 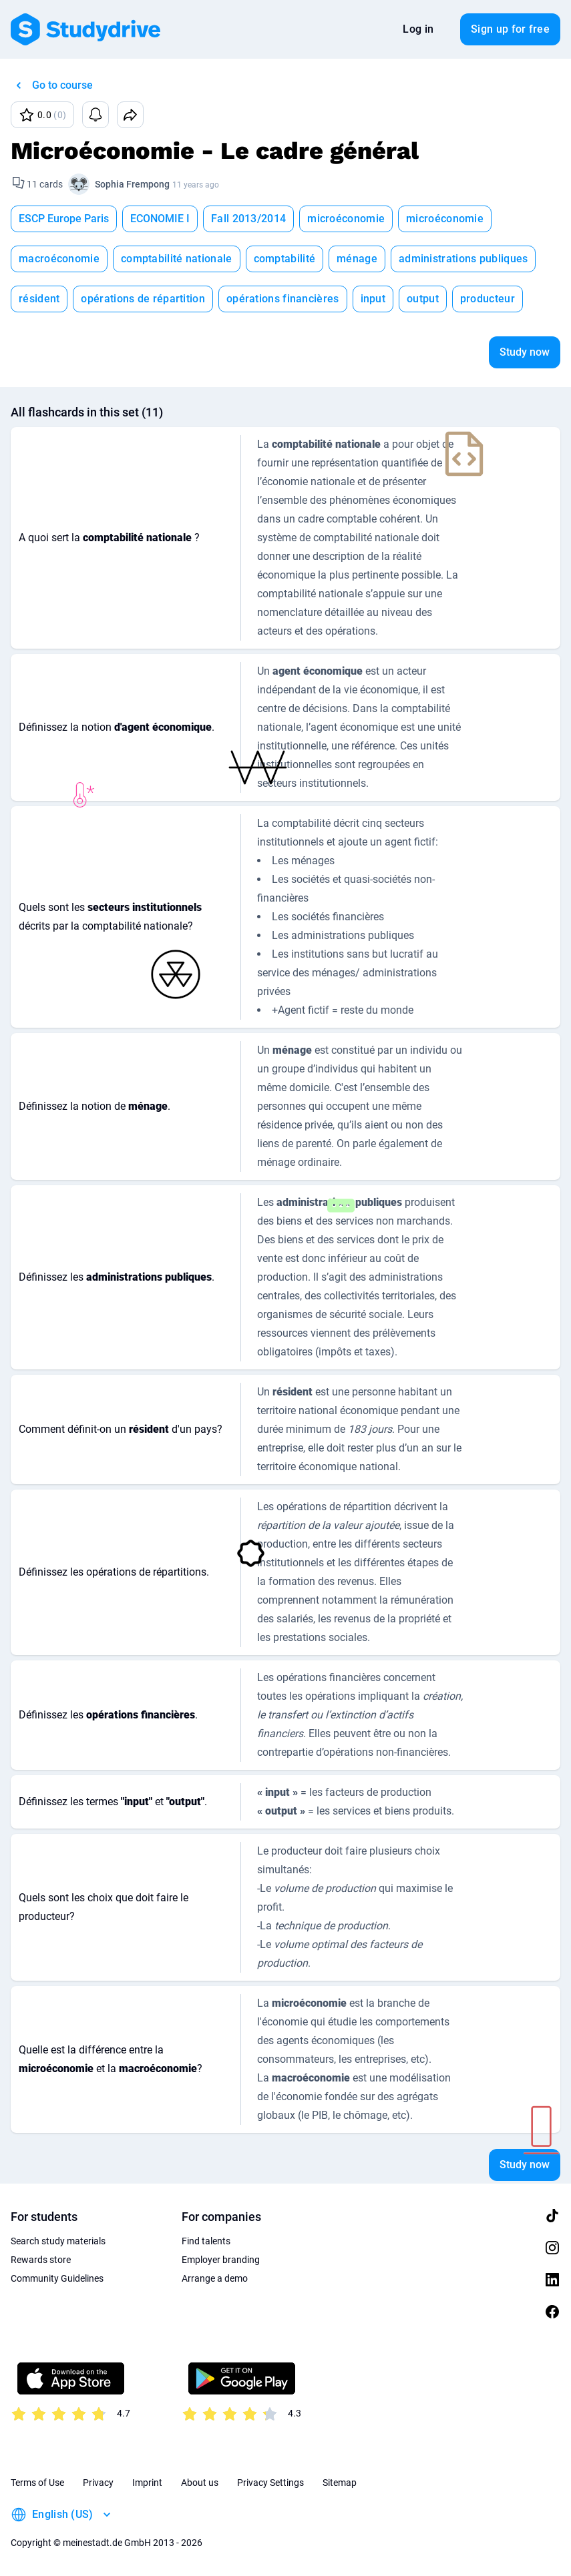 What do you see at coordinates (250, 1553) in the screenshot?
I see `indicates verified or authenticated content` at bounding box center [250, 1553].